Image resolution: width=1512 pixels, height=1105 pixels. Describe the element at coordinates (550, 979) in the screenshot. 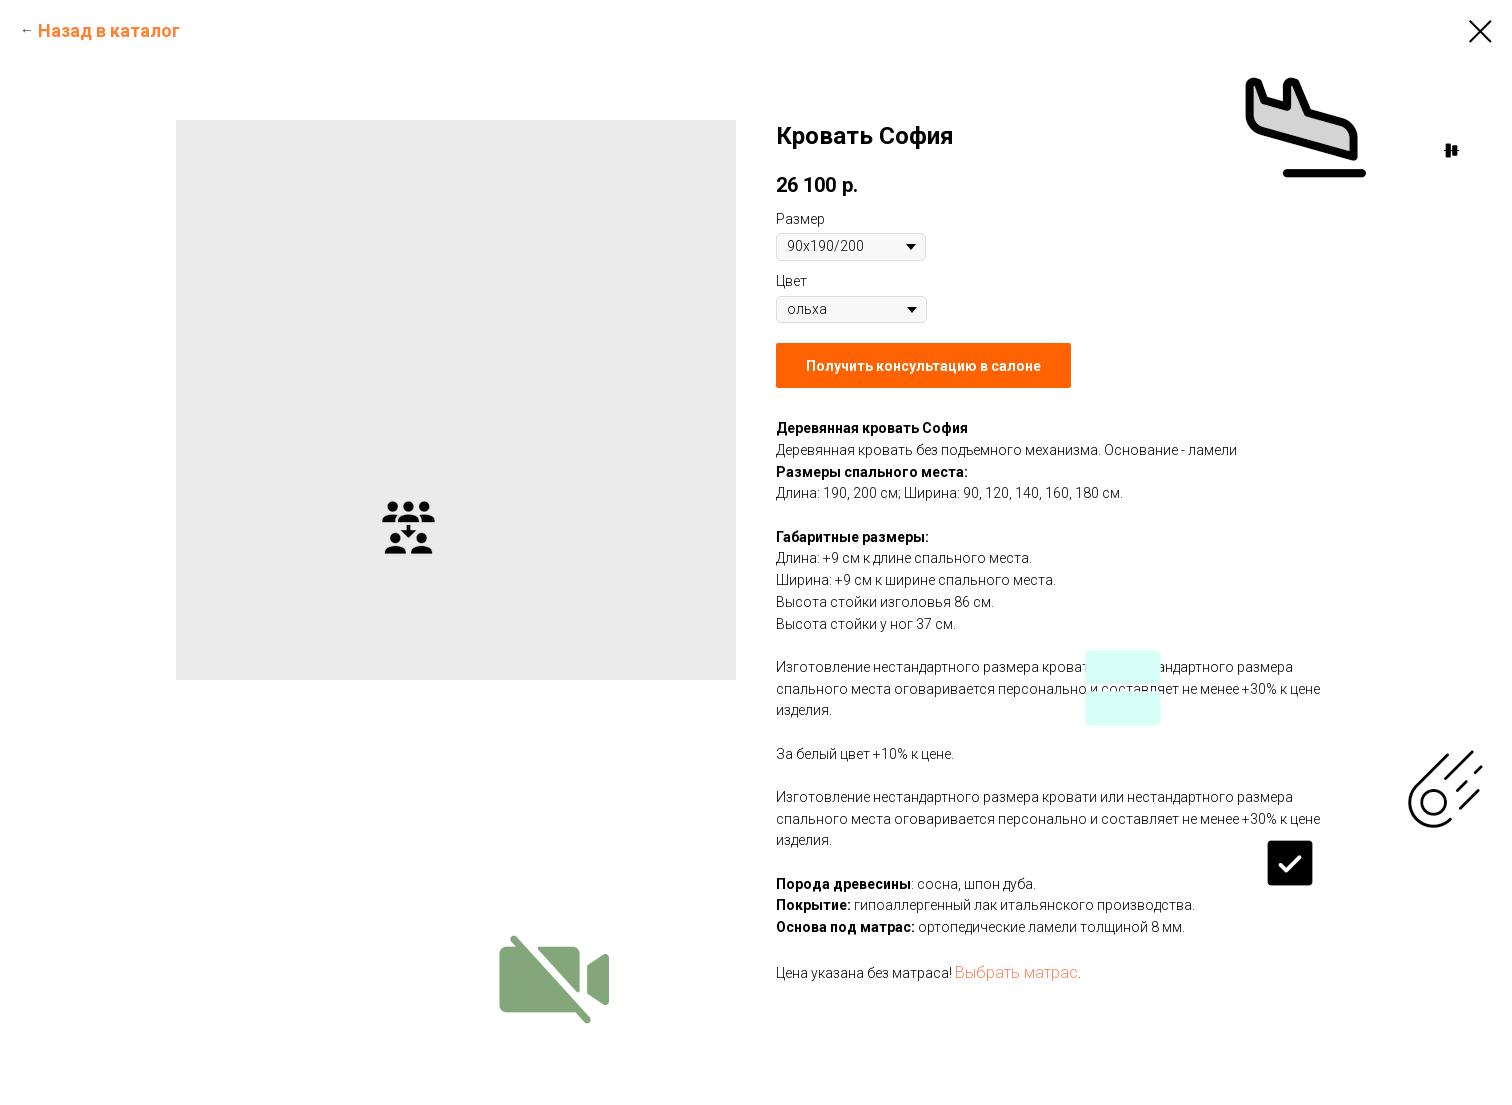

I see `camera is off or disabled` at that location.